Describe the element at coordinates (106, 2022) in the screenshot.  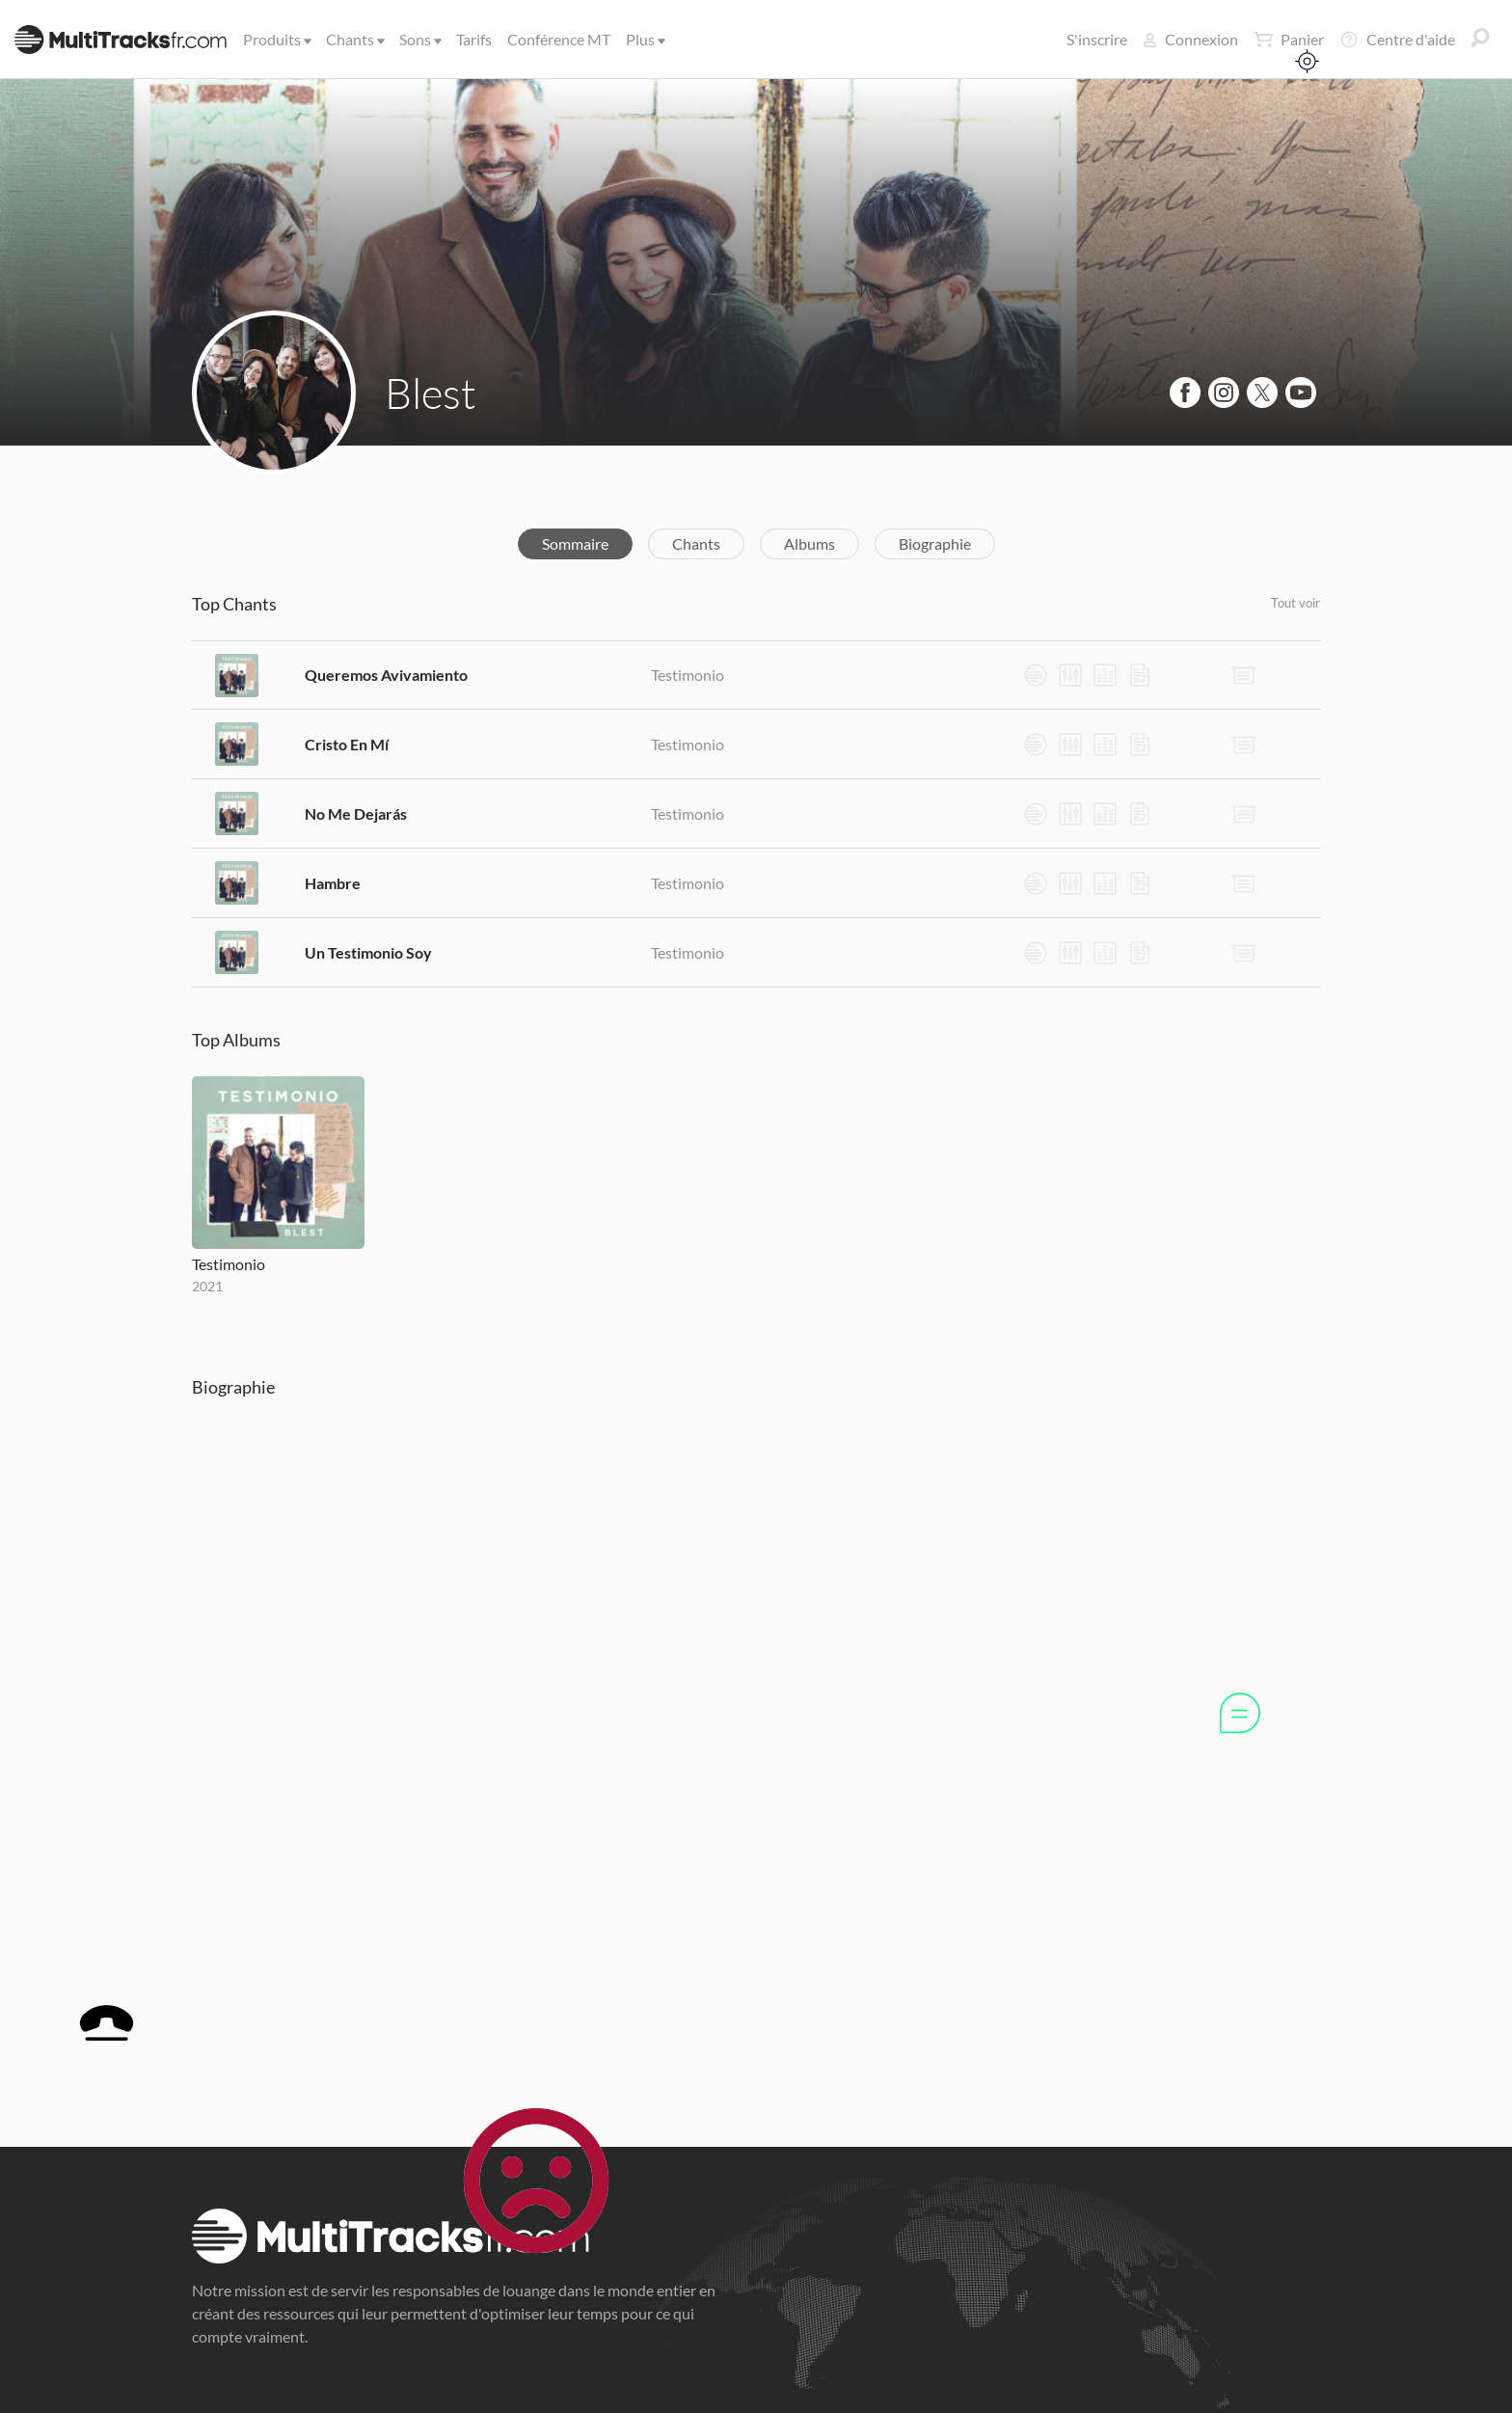
I see `end the current phone call` at that location.